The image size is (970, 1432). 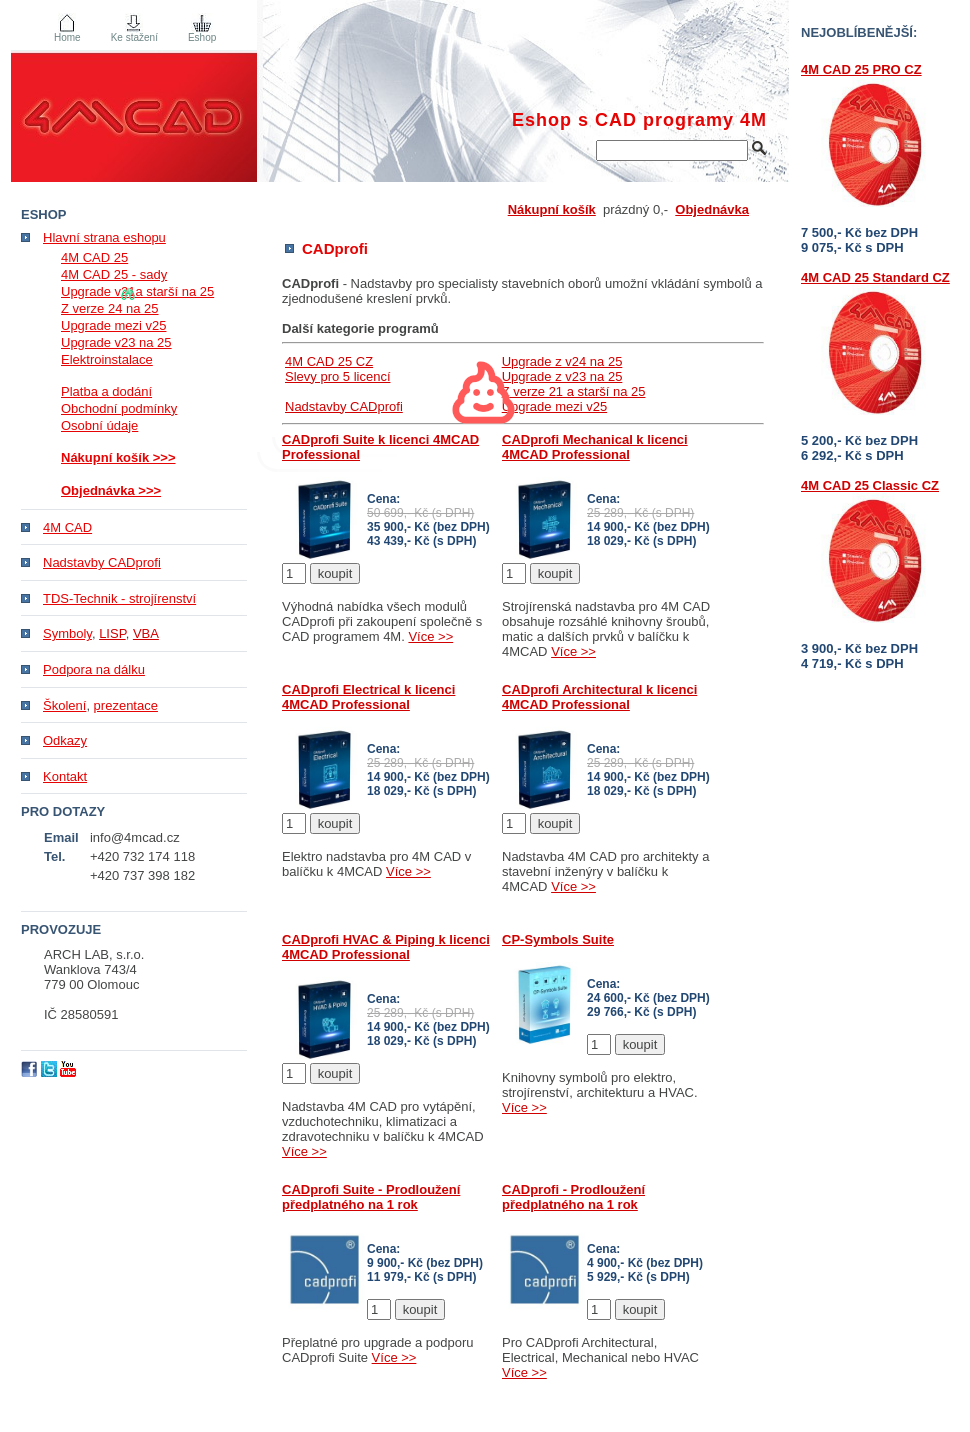 What do you see at coordinates (483, 392) in the screenshot?
I see `add a poop emoji reaction` at bounding box center [483, 392].